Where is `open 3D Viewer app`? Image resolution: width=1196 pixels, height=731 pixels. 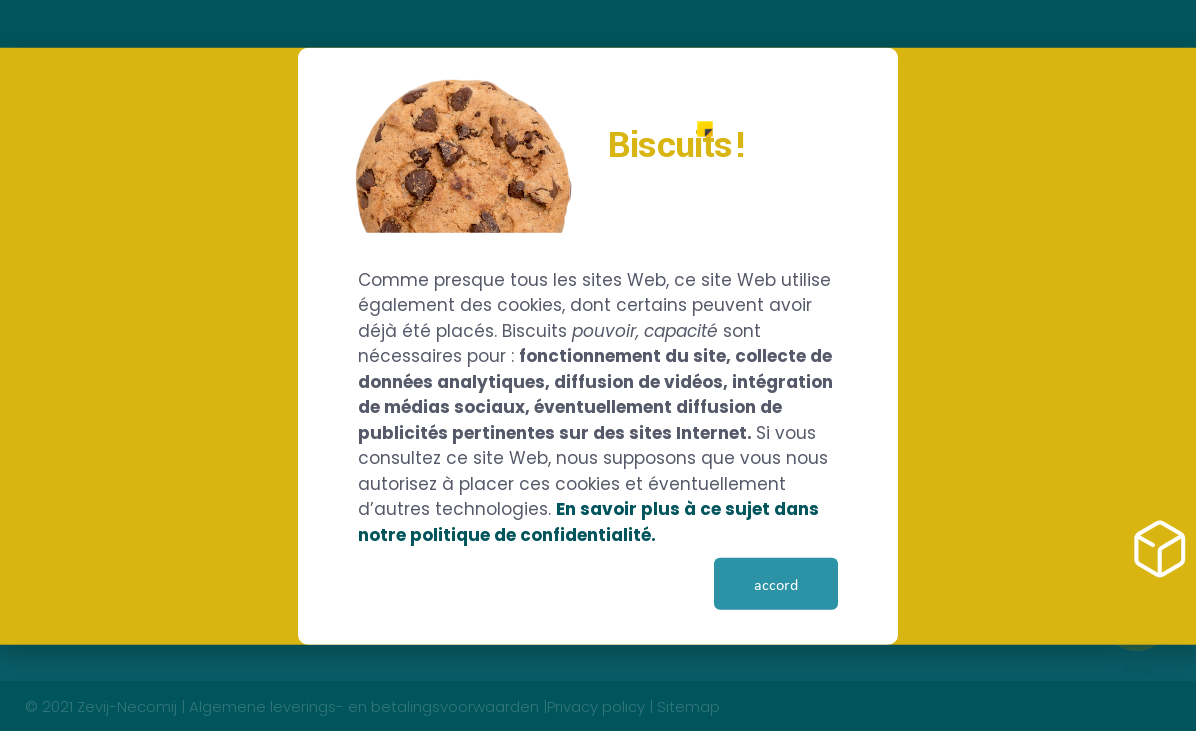
open 3D Viewer app is located at coordinates (1160, 549).